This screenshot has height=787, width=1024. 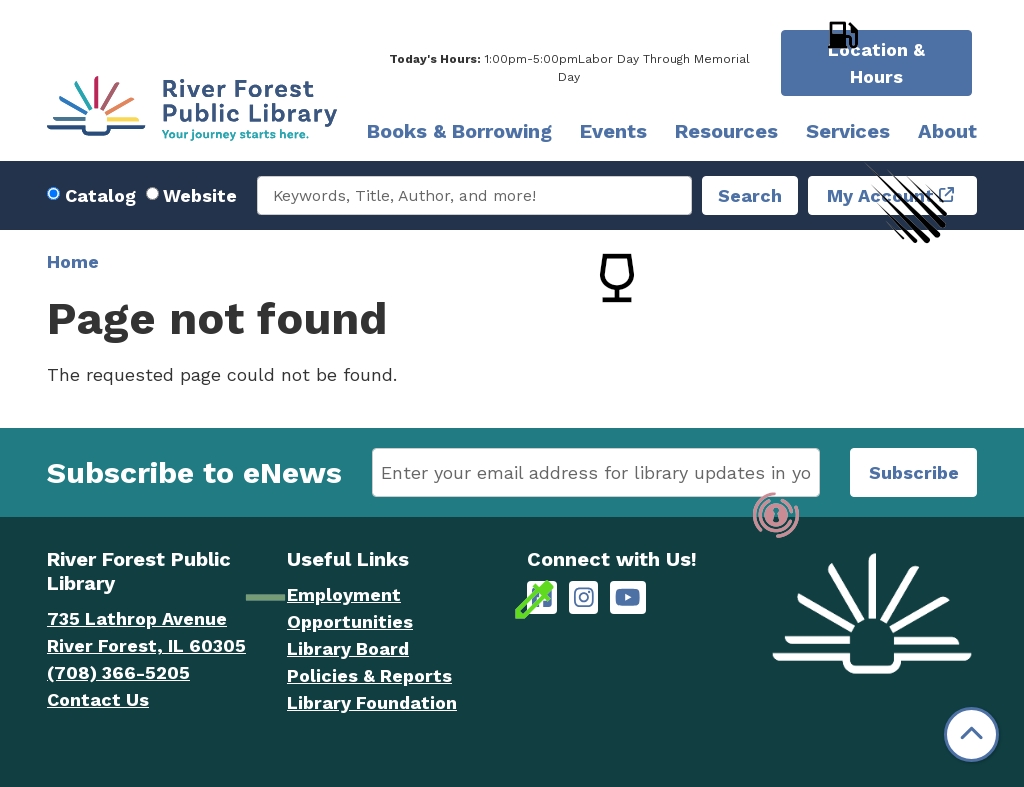 What do you see at coordinates (776, 515) in the screenshot?
I see `open authelia authentication settings` at bounding box center [776, 515].